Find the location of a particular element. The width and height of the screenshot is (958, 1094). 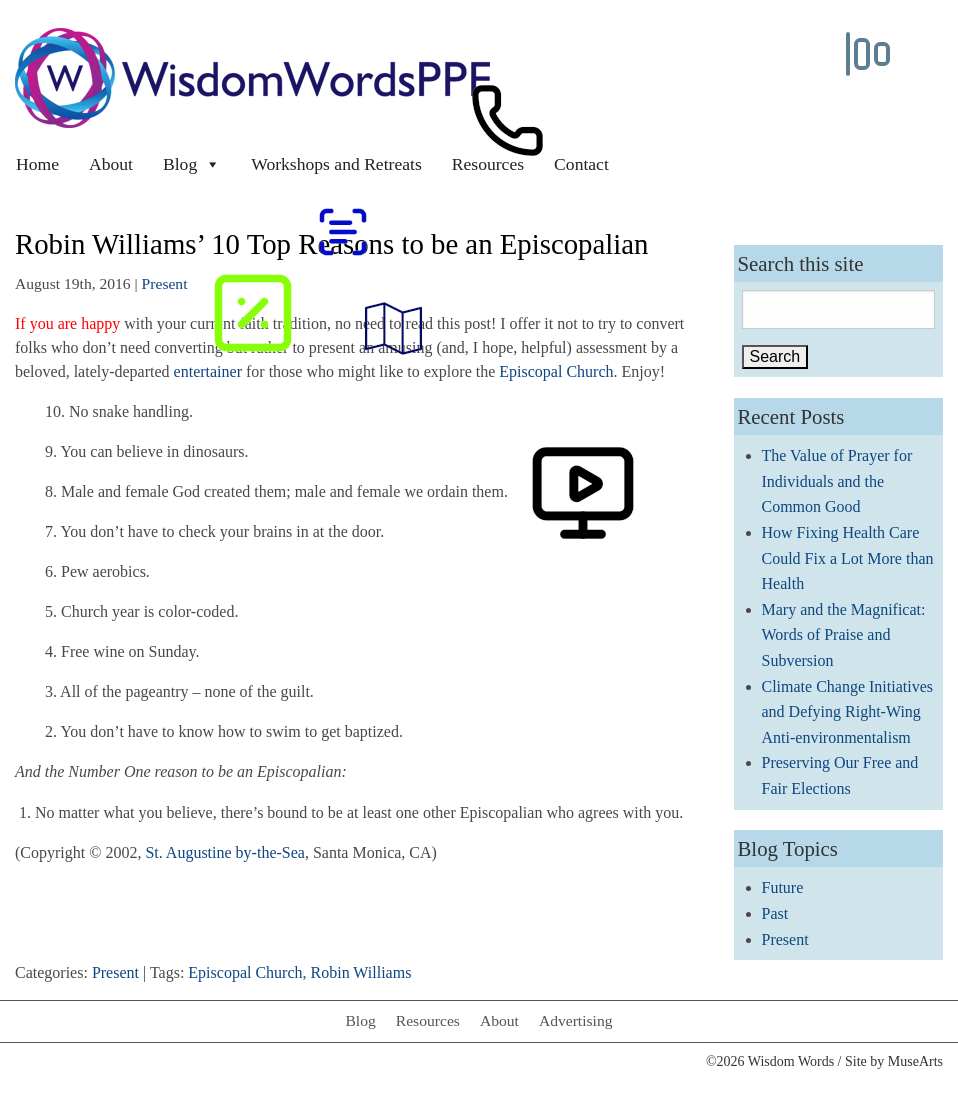

make a phone call is located at coordinates (507, 120).